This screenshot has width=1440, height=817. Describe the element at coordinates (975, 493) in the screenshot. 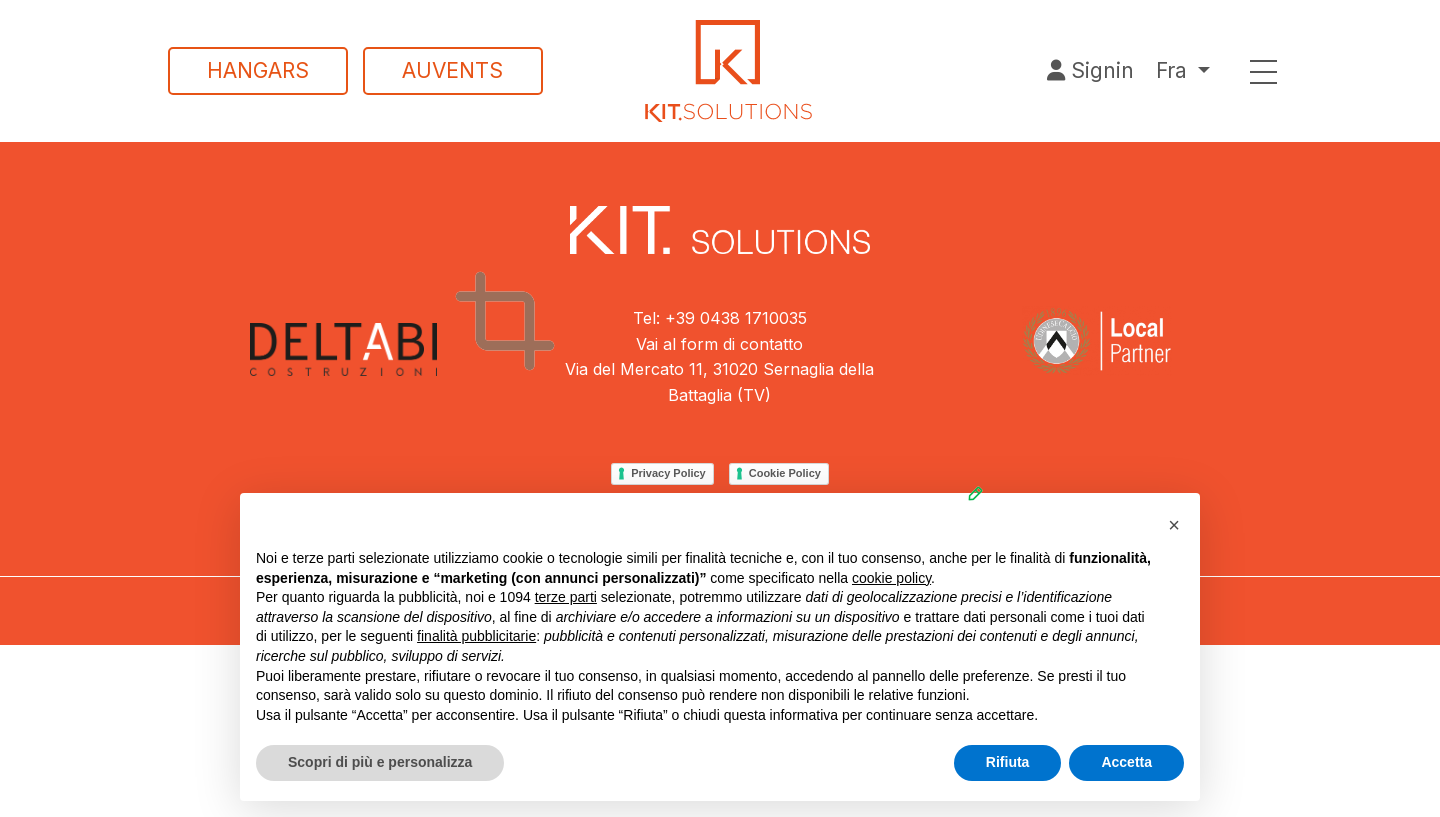

I see `edit content or settings` at that location.